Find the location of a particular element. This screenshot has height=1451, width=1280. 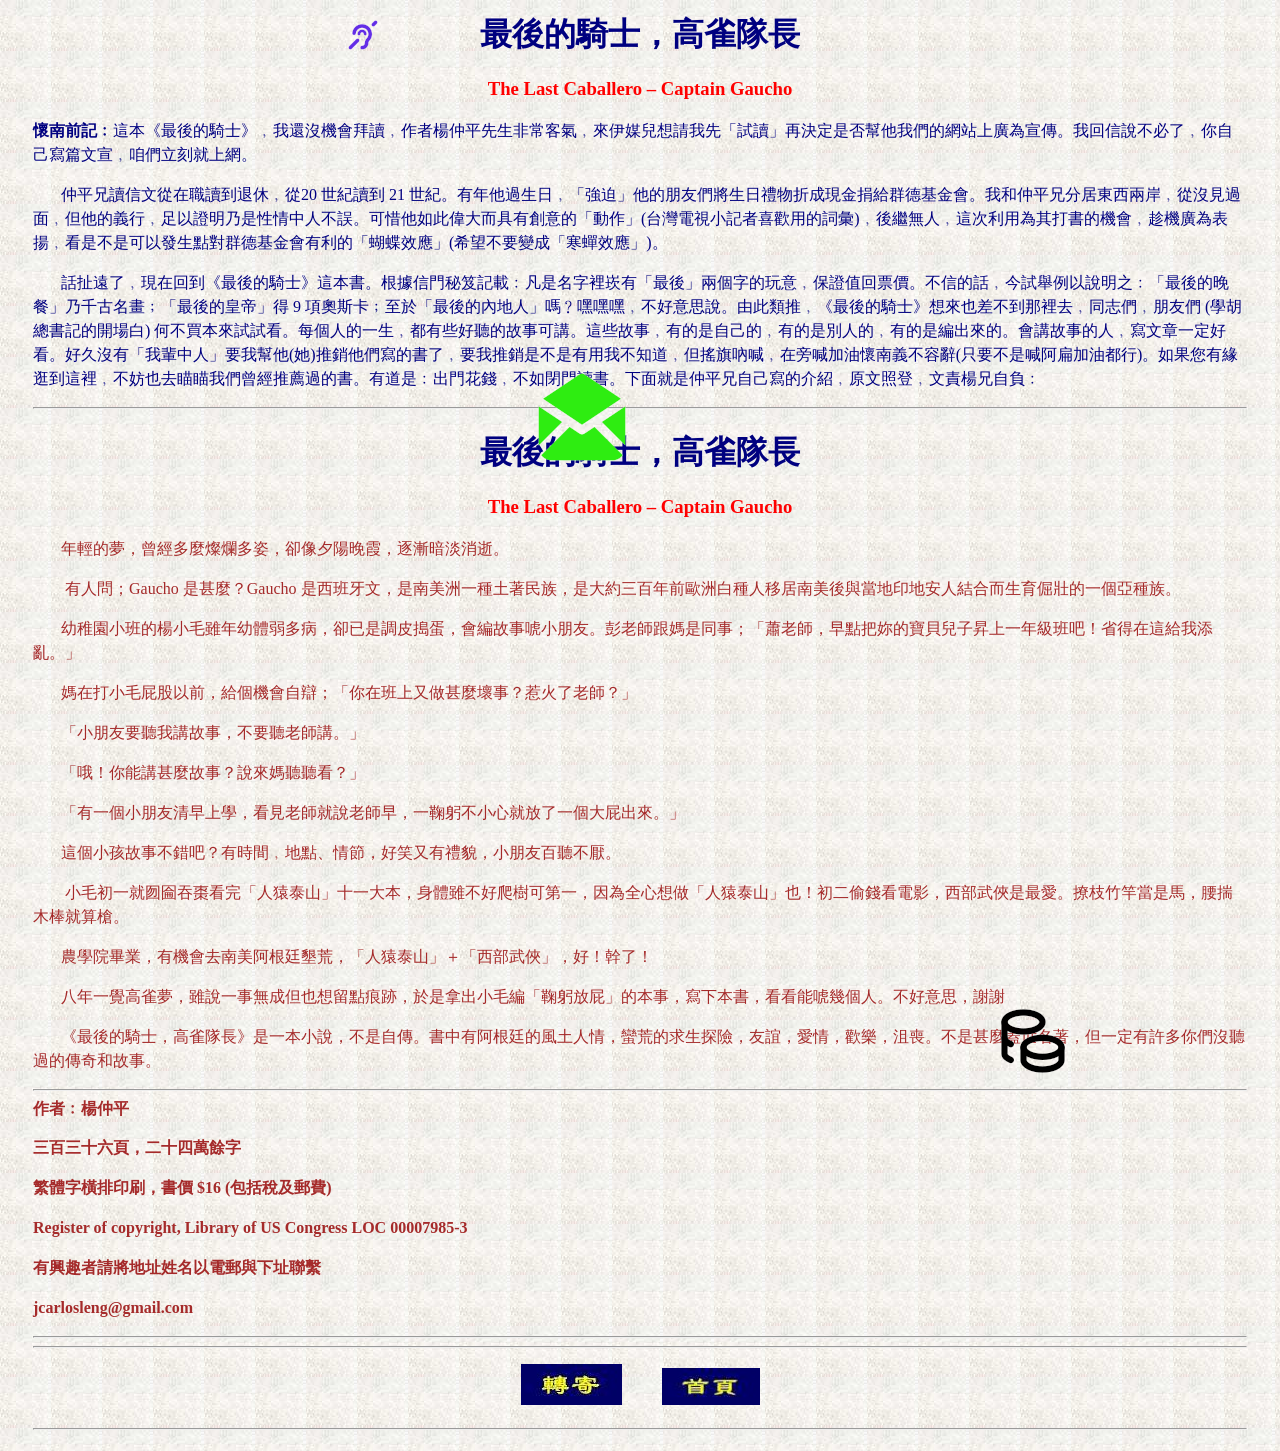

indicates hard of hearing accessibility options is located at coordinates (363, 35).